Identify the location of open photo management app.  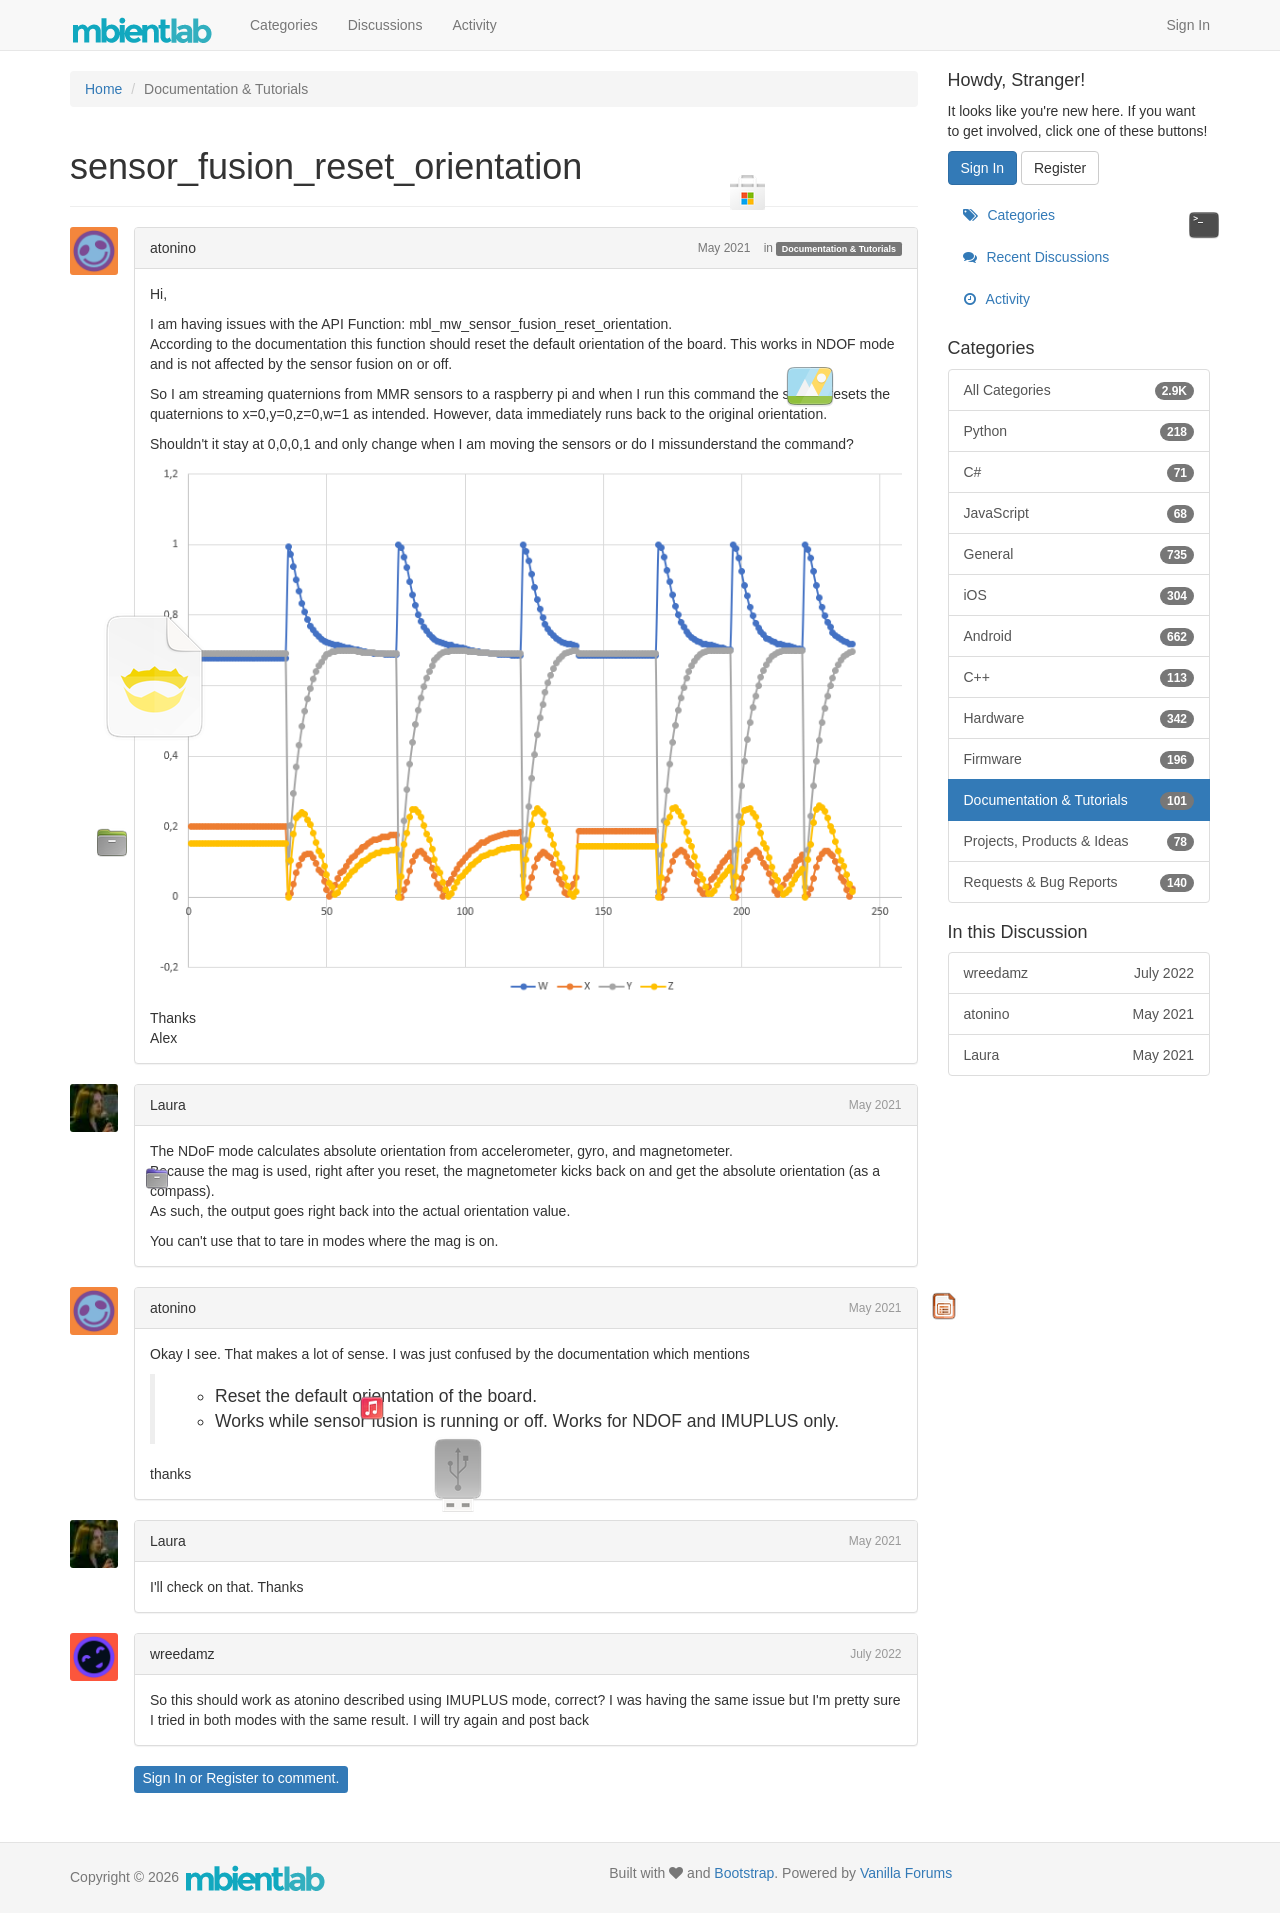
(810, 386).